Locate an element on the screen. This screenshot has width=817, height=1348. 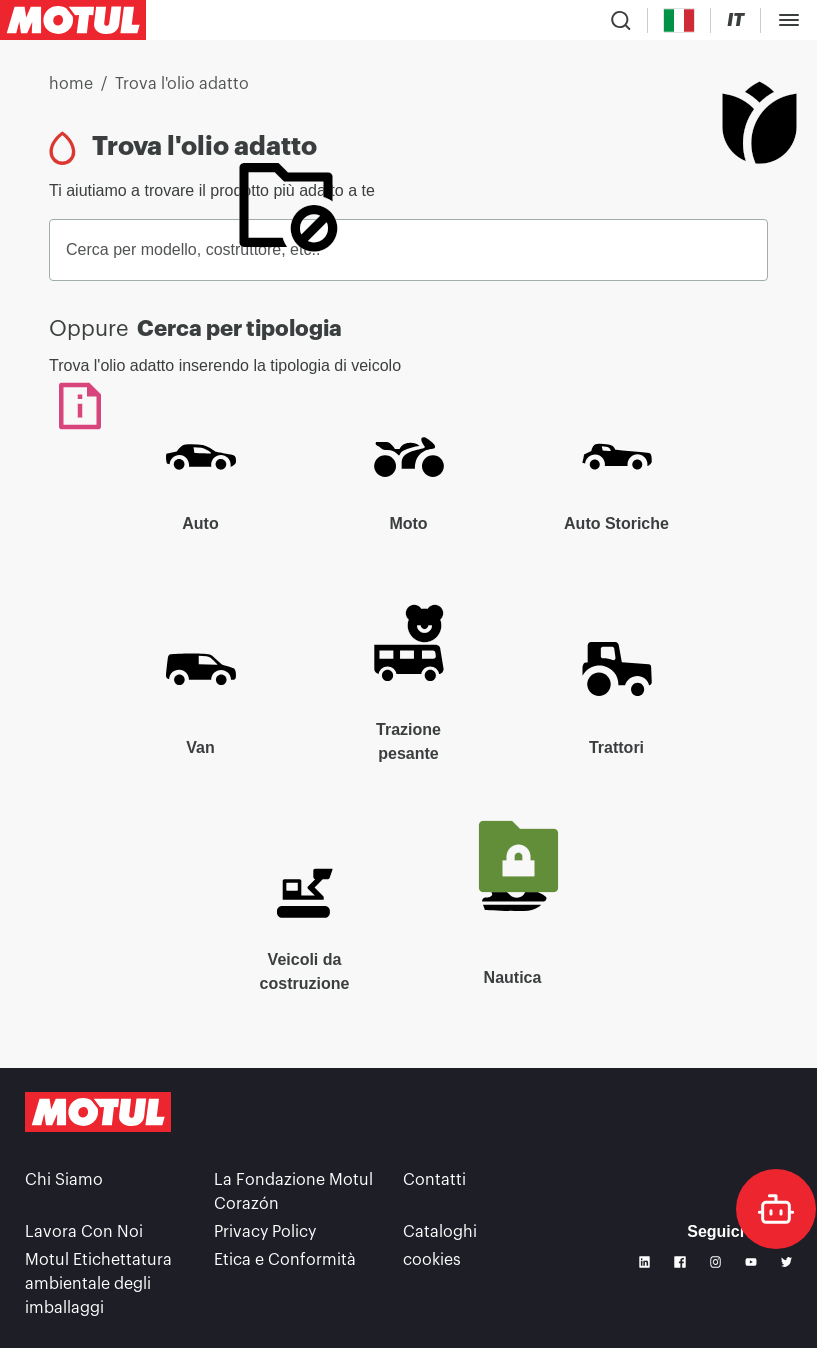
access nature or garden-related features is located at coordinates (759, 122).